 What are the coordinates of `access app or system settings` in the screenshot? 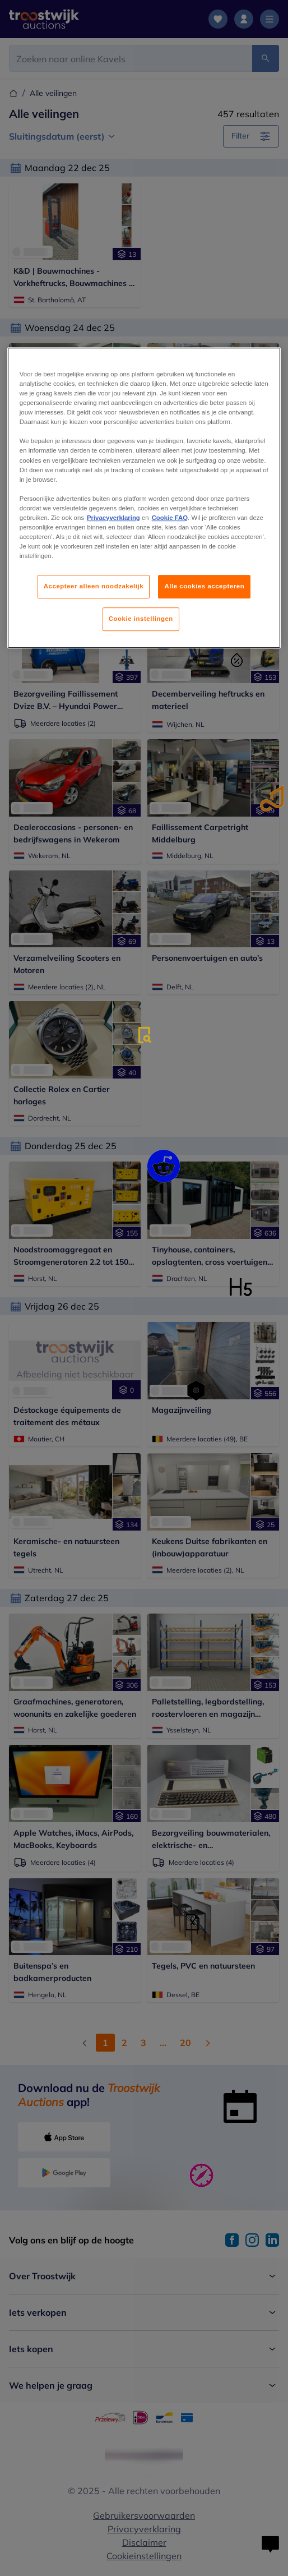 It's located at (196, 1390).